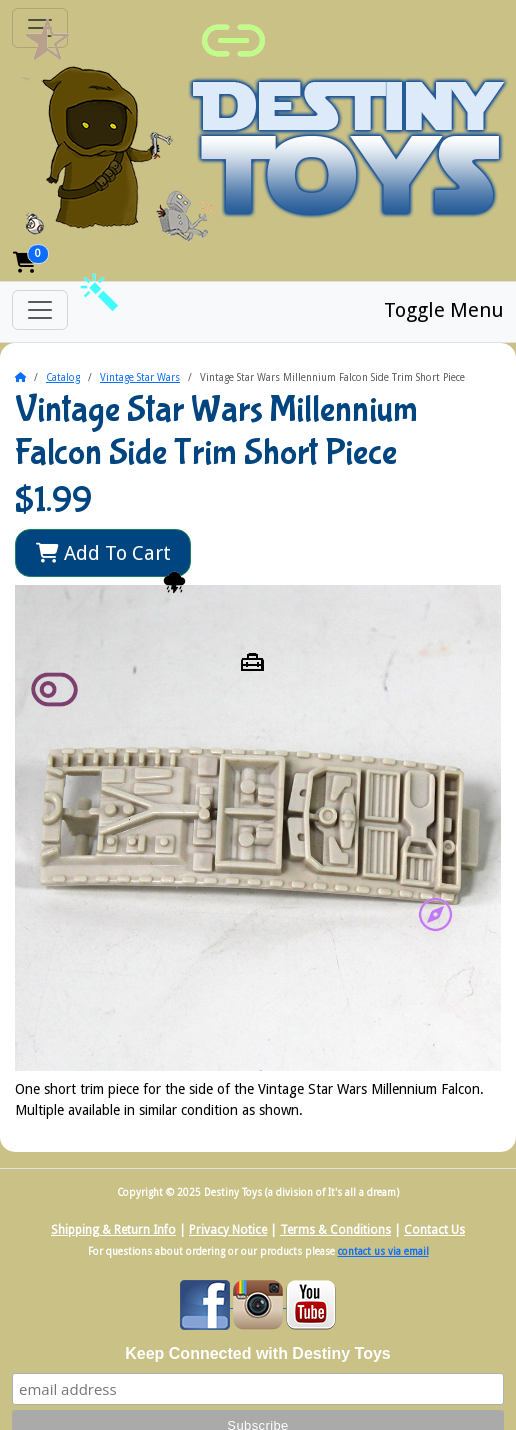 The width and height of the screenshot is (516, 1430). Describe the element at coordinates (435, 914) in the screenshot. I see `access navigation or direction features` at that location.